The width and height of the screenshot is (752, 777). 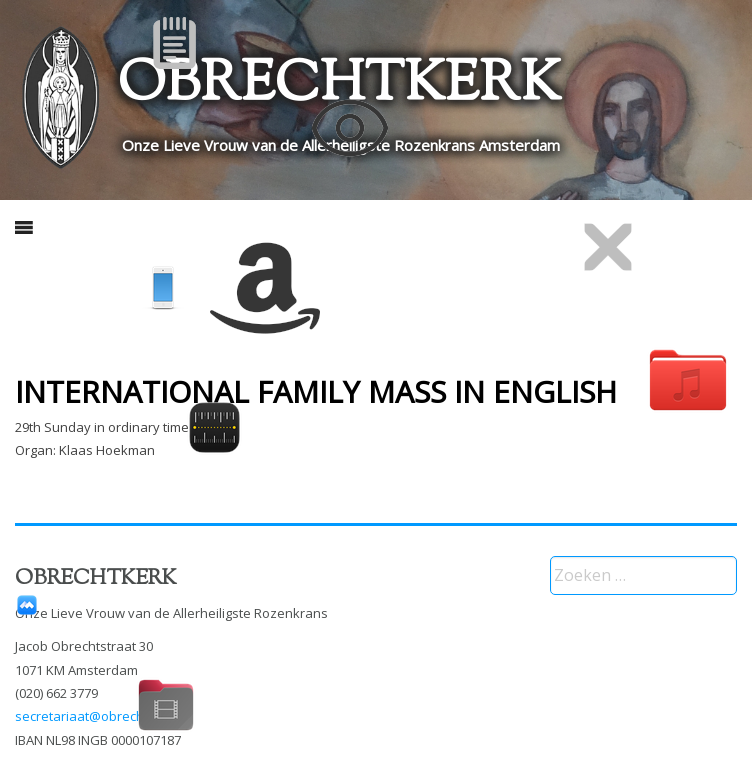 What do you see at coordinates (166, 705) in the screenshot?
I see `open videos folder` at bounding box center [166, 705].